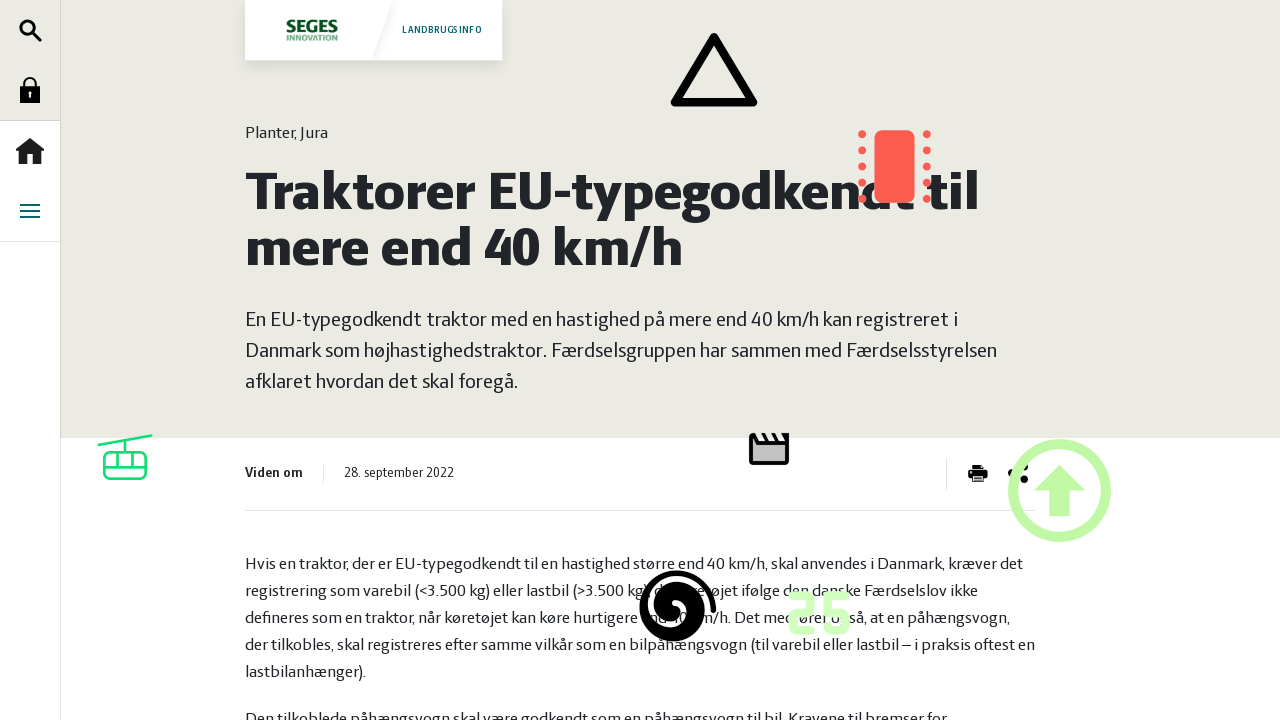  What do you see at coordinates (125, 458) in the screenshot?
I see `access cable car or gondola transit information` at bounding box center [125, 458].